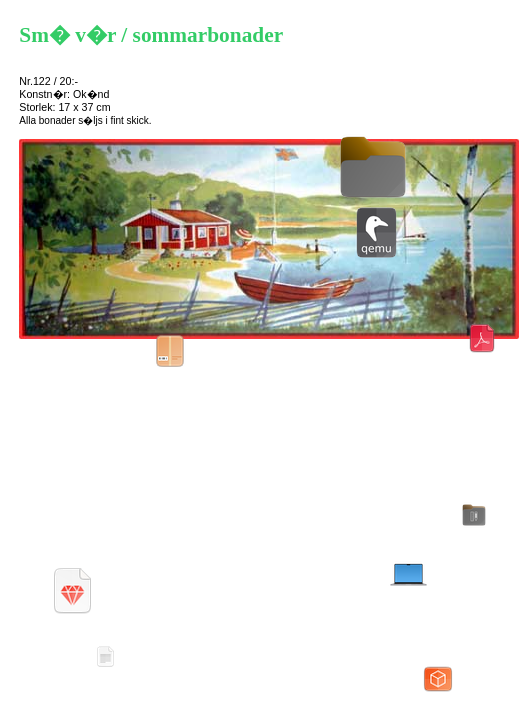  I want to click on represents this macbook air device in system settings, so click(408, 571).